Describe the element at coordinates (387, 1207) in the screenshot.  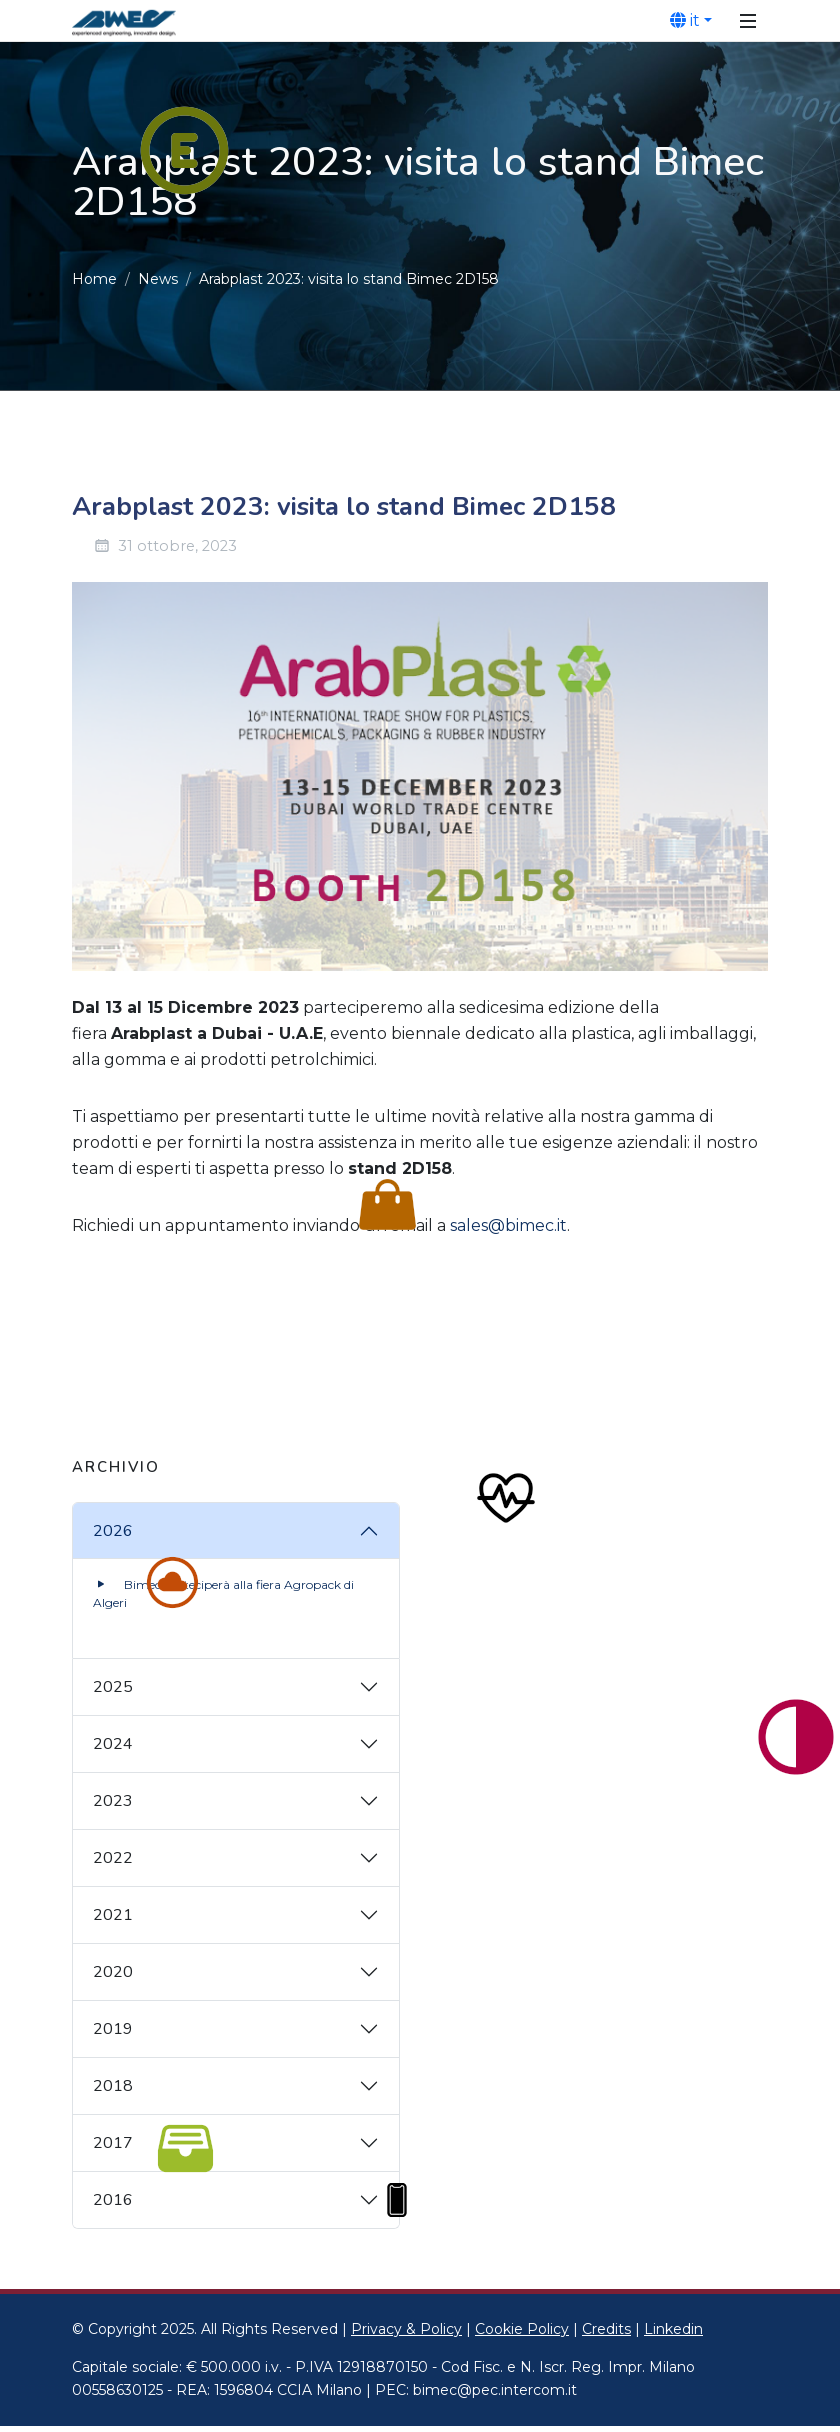
I see `view your shopping bag` at that location.